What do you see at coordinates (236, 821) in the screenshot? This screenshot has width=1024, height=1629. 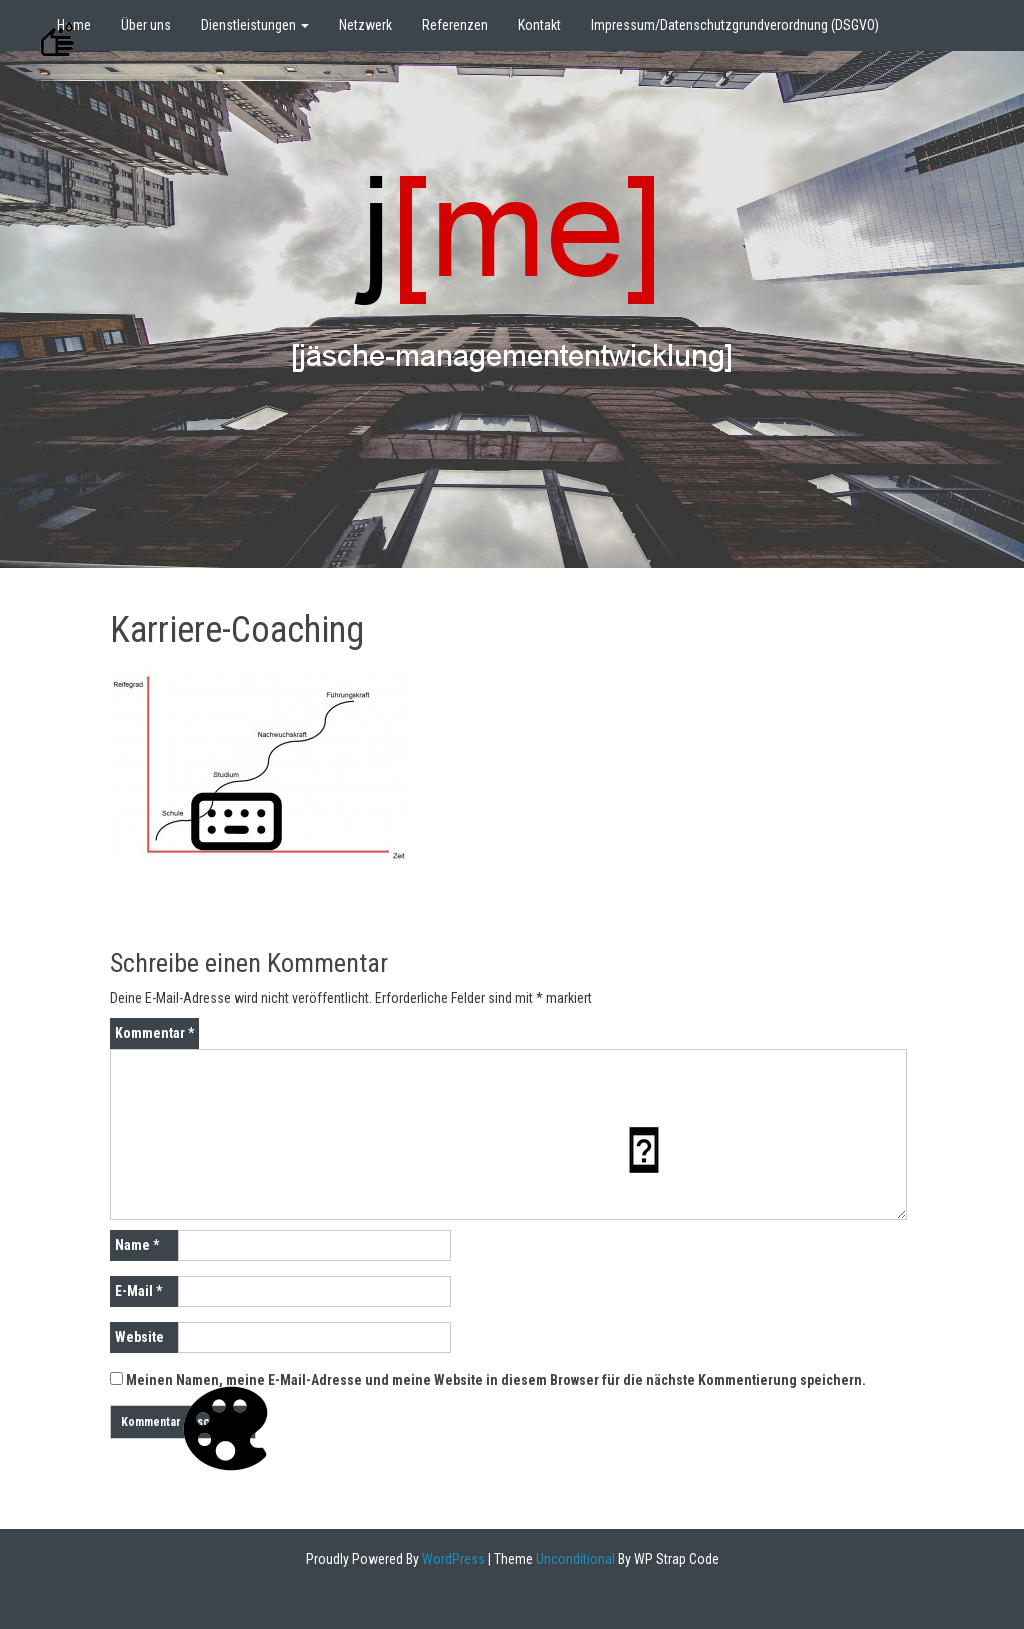 I see `open the on-screen keyboard` at bounding box center [236, 821].